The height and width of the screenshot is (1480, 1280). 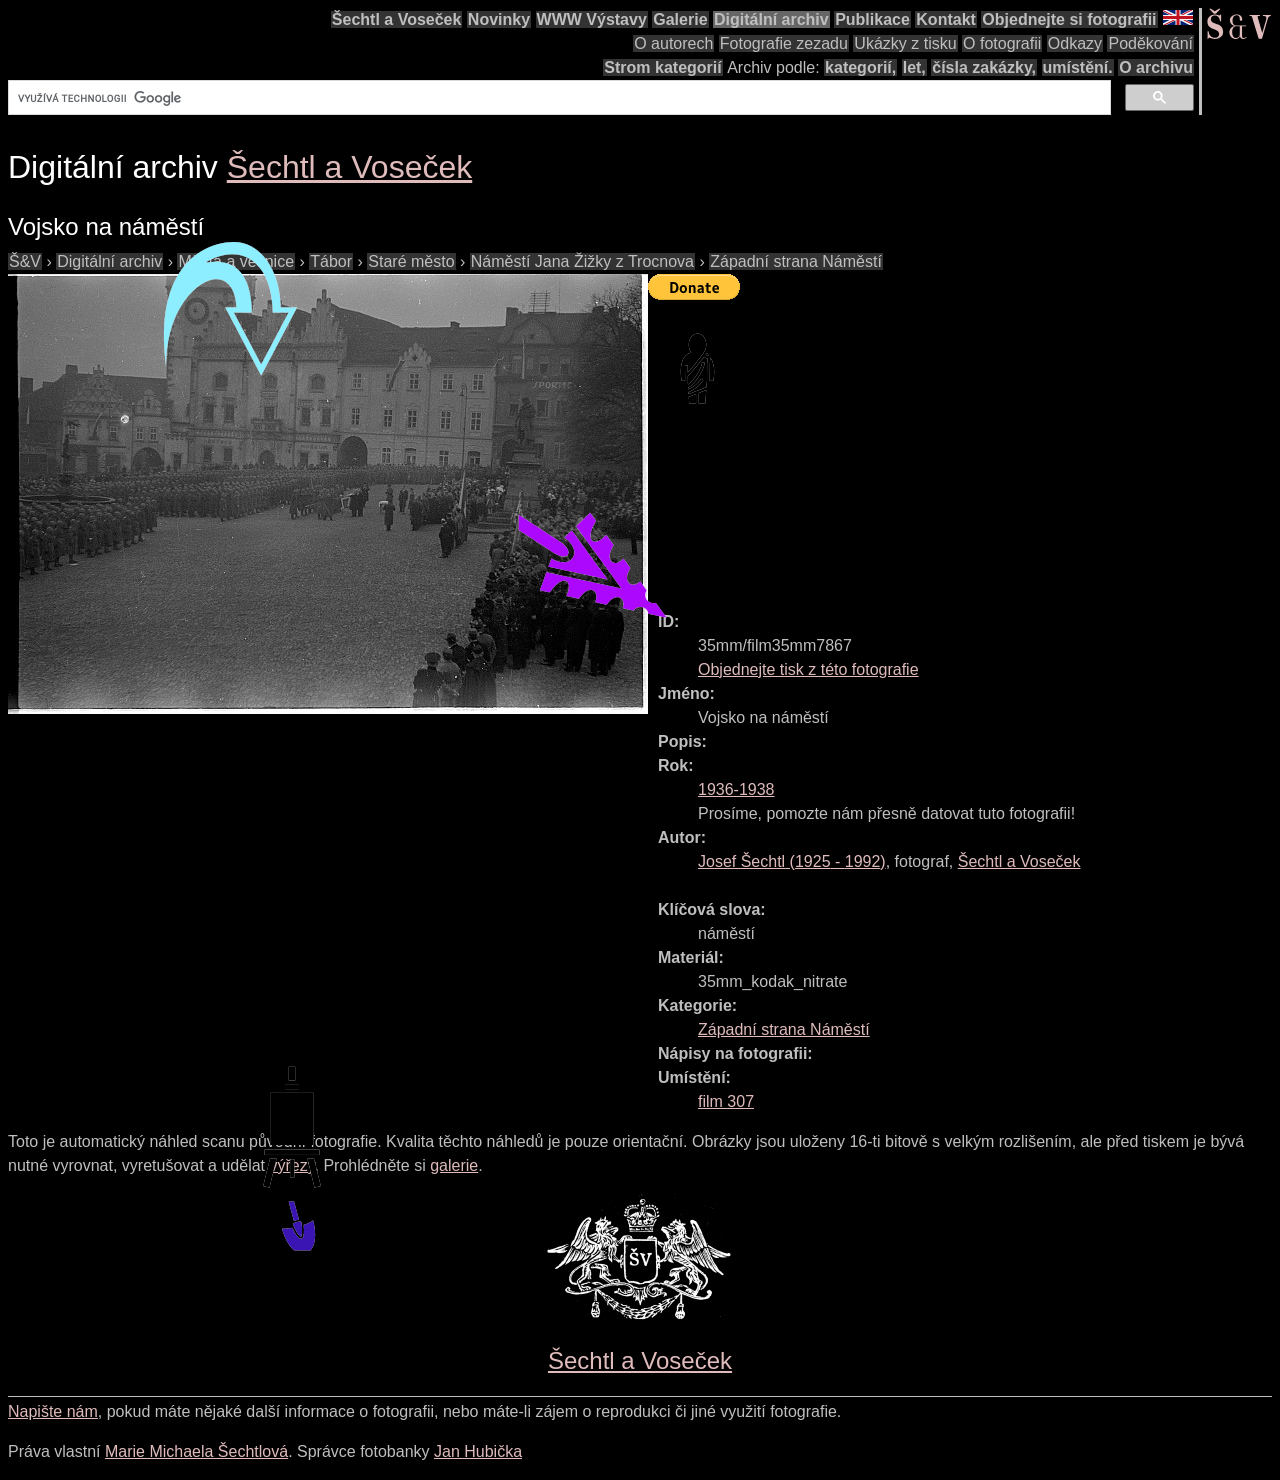 What do you see at coordinates (229, 308) in the screenshot?
I see `undo or revert last action` at bounding box center [229, 308].